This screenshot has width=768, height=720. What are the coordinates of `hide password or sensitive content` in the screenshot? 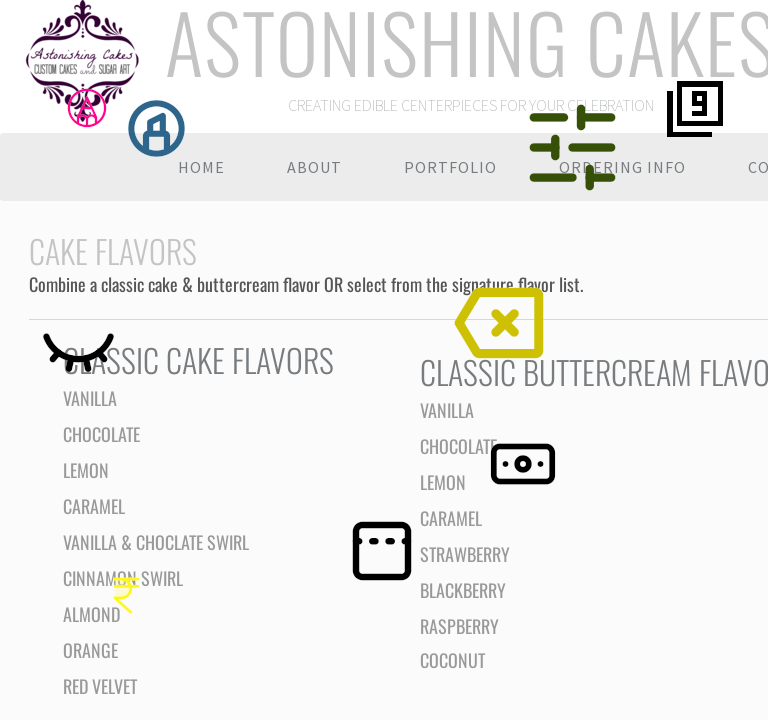 It's located at (78, 349).